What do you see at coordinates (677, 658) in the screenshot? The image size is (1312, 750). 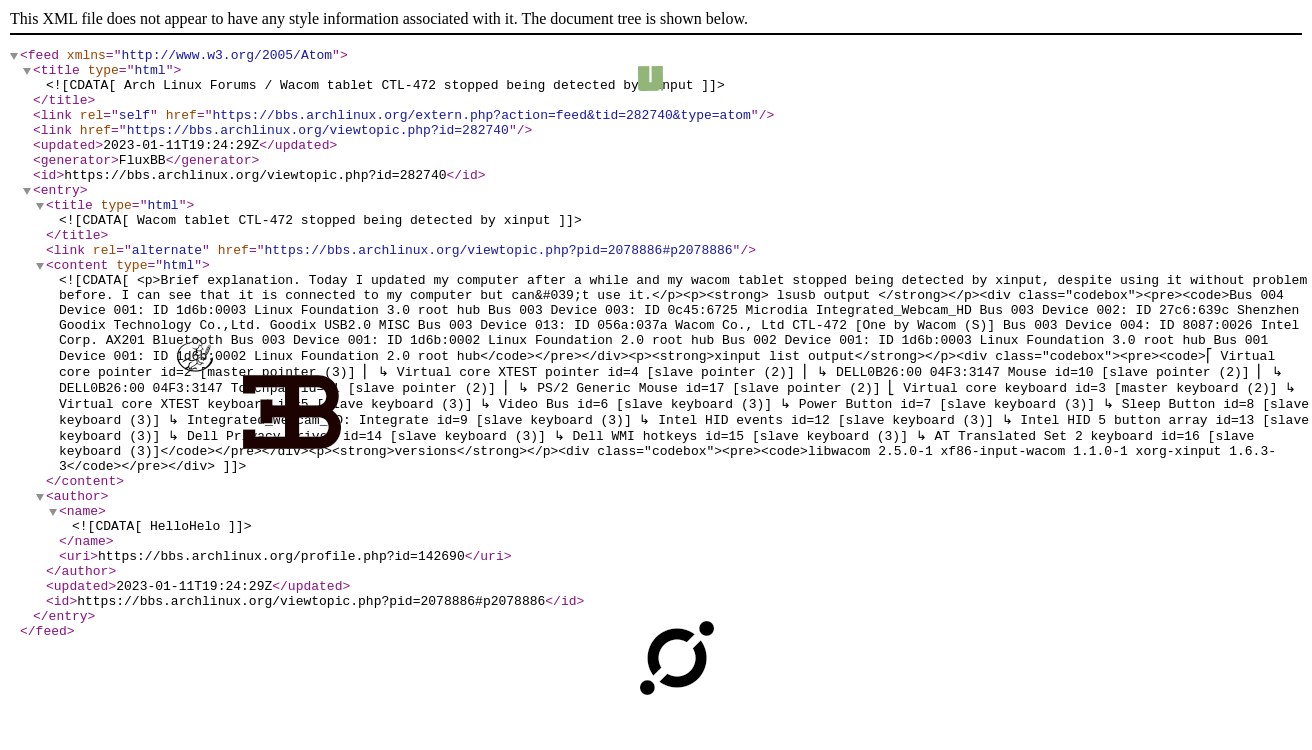 I see `icon logo for the simple-icons project` at bounding box center [677, 658].